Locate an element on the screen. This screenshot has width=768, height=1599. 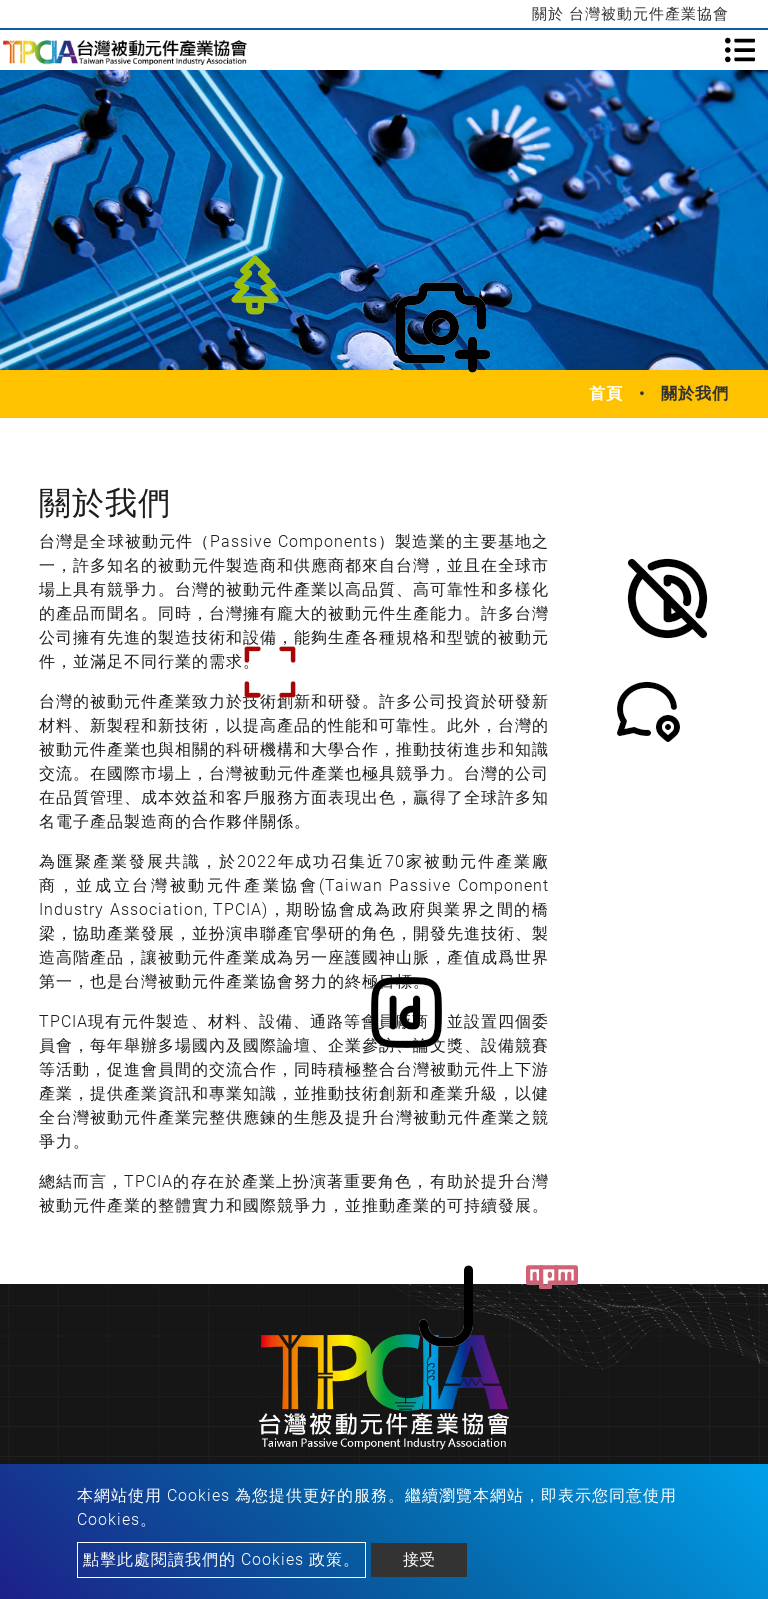
npm package manager logo is located at coordinates (552, 1276).